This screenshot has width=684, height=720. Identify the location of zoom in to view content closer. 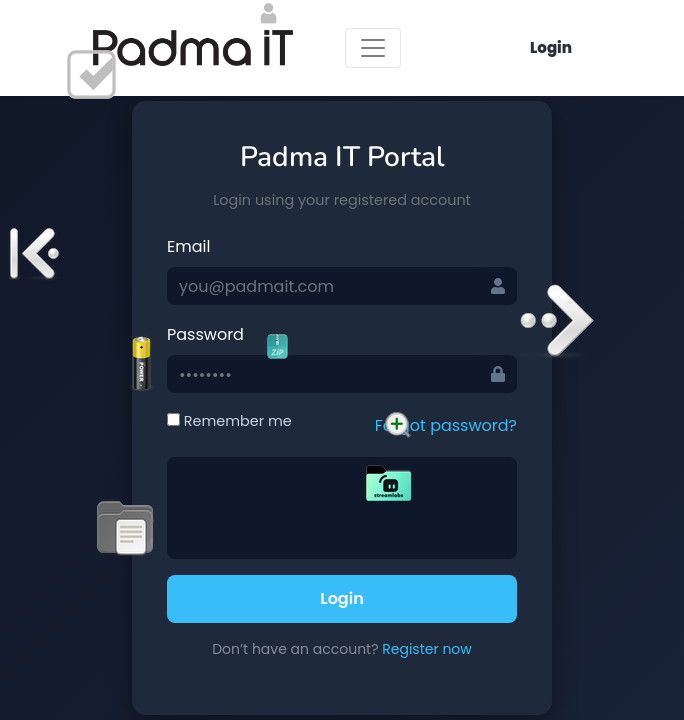
(398, 425).